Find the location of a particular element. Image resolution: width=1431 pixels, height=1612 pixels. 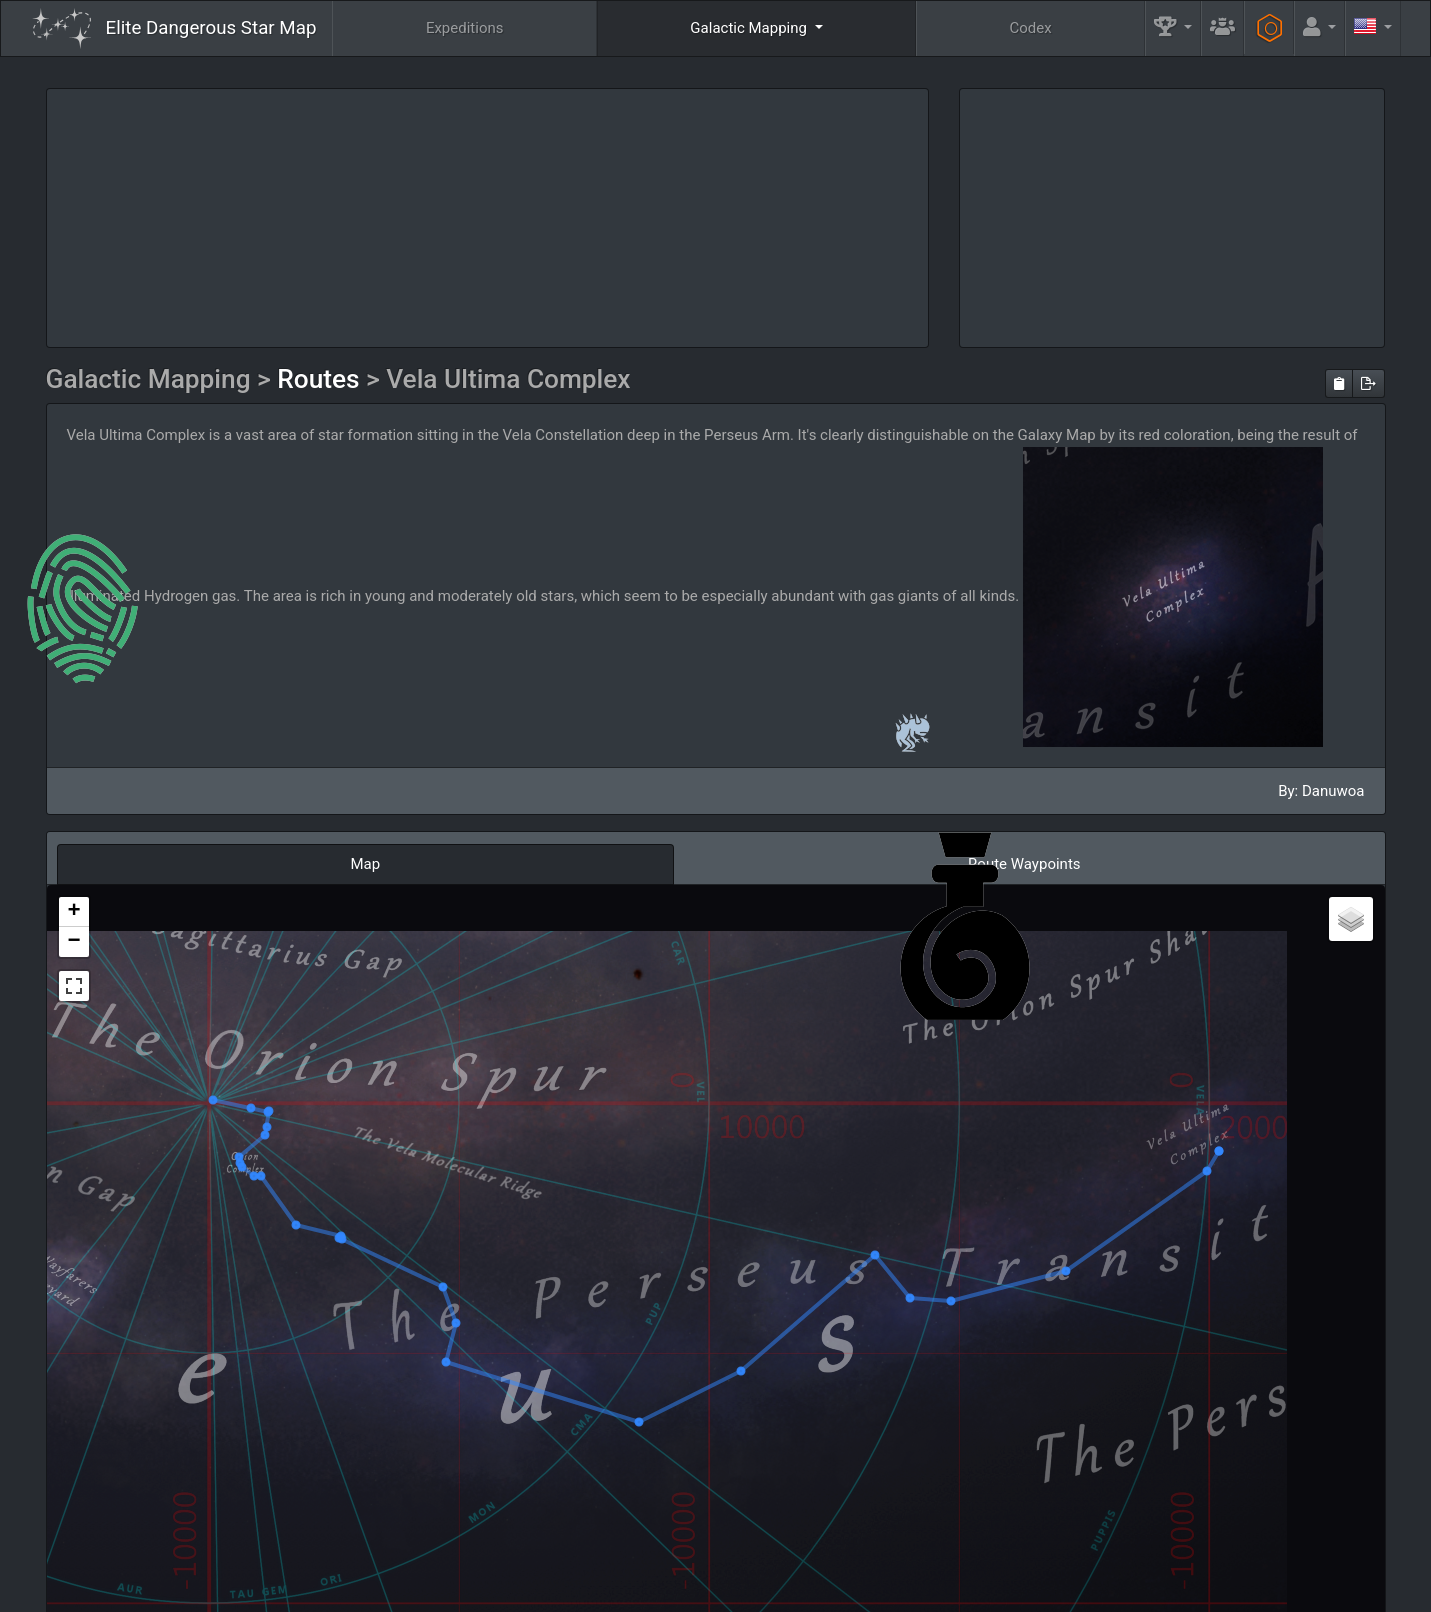

select troglodyte character or creature class is located at coordinates (912, 732).